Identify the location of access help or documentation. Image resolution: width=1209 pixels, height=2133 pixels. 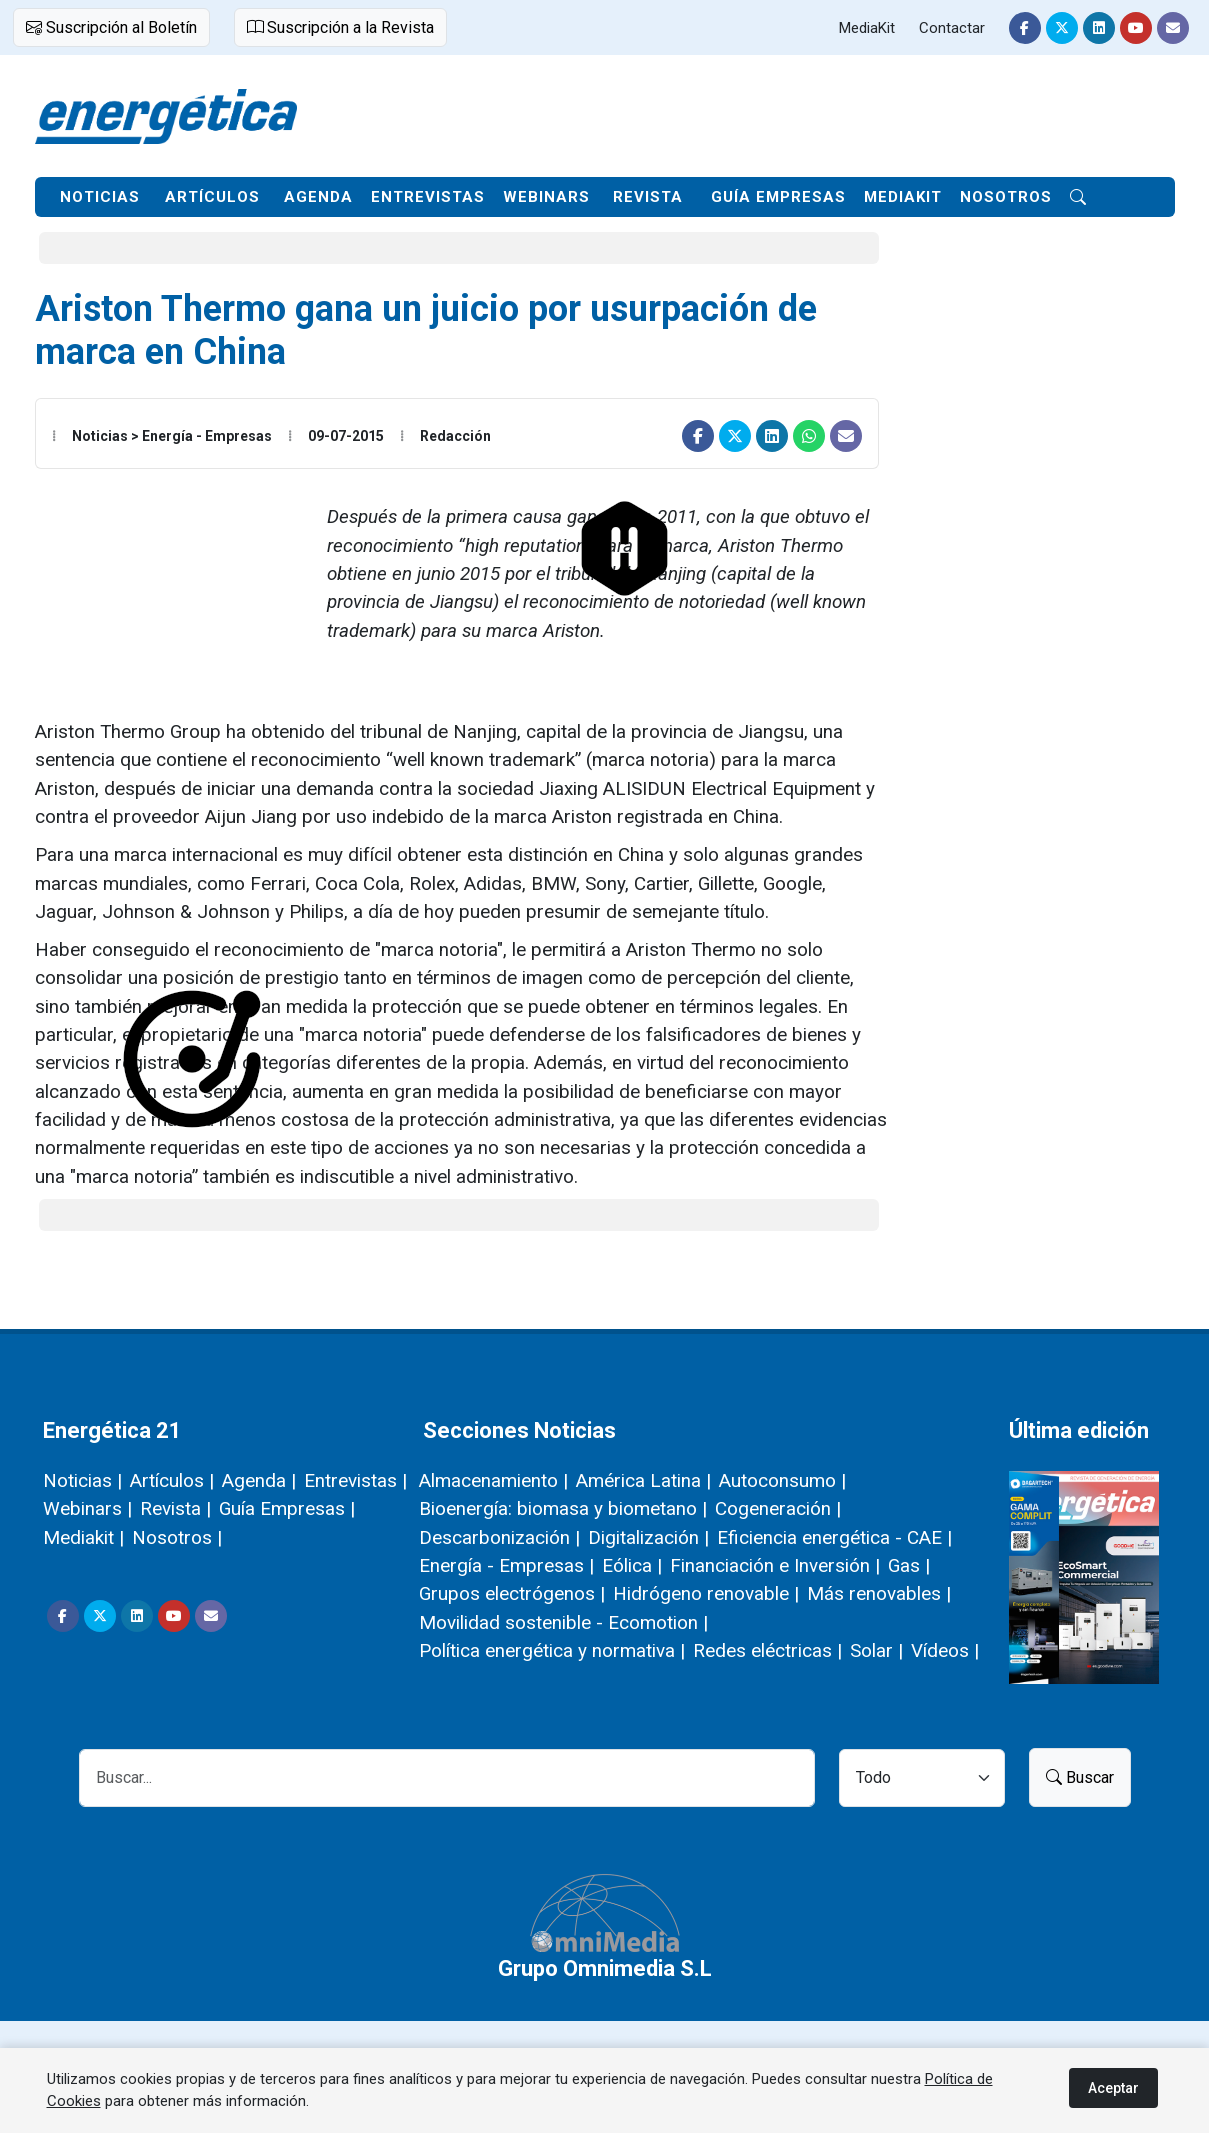
(624, 548).